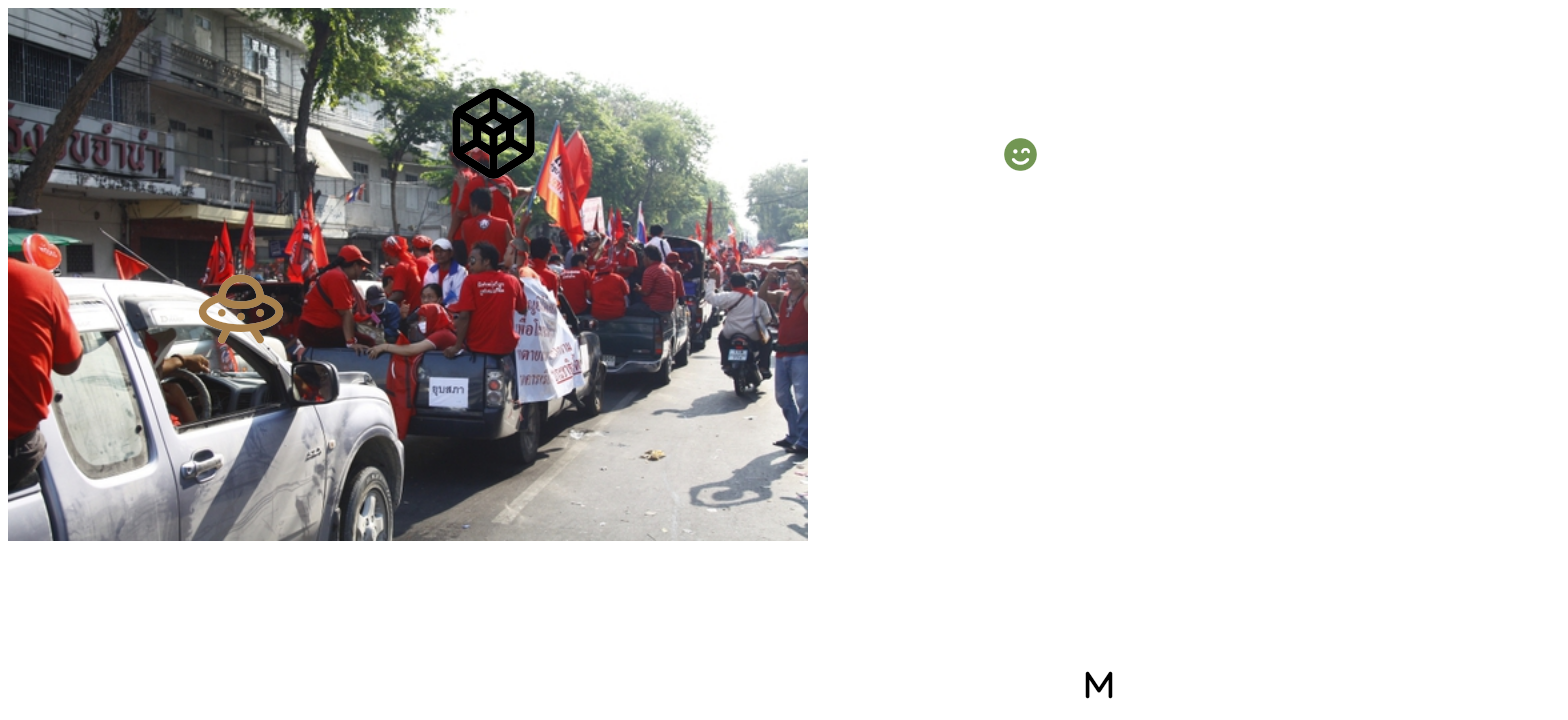 This screenshot has height=720, width=1568. I want to click on access sci-fi or space-themed content, so click(241, 309).